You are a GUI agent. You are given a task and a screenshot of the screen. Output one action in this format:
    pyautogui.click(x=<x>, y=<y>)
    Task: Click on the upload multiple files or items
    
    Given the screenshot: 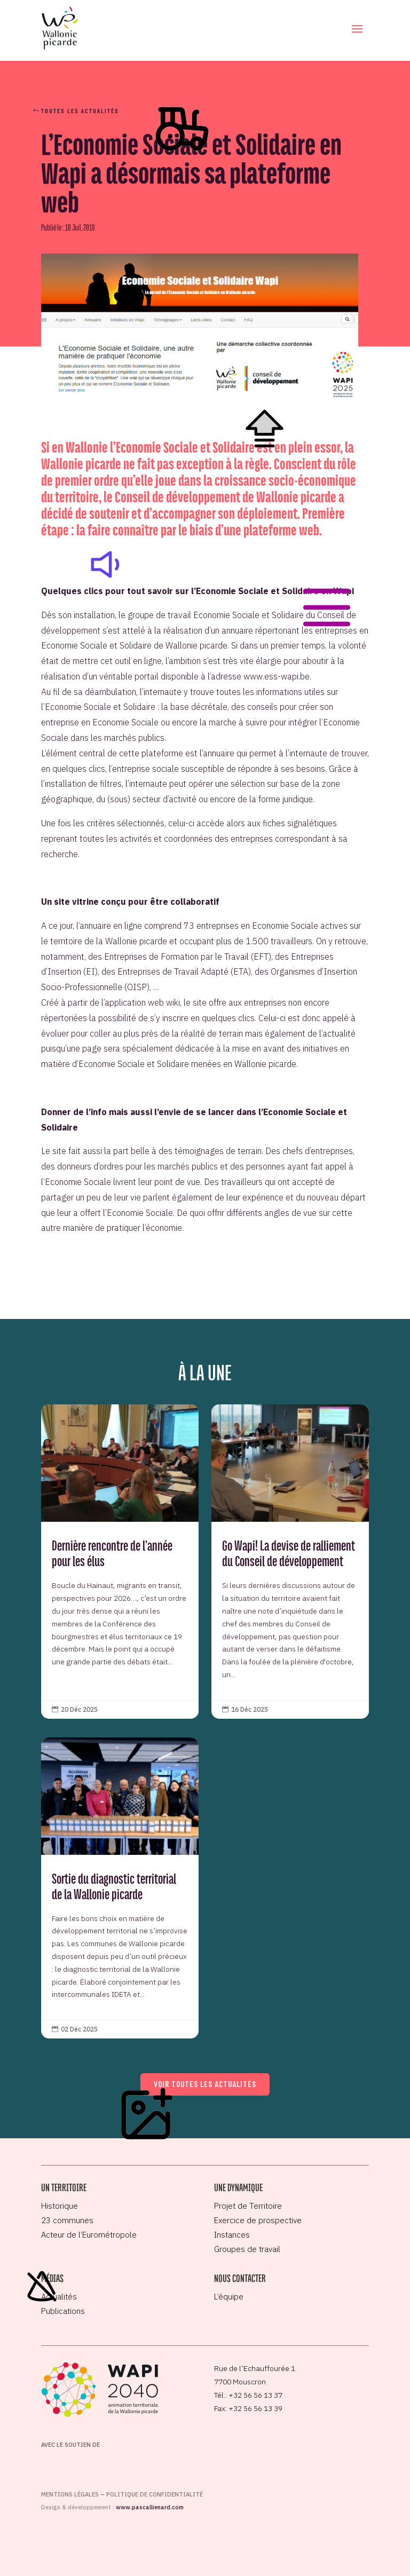 What is the action you would take?
    pyautogui.click(x=264, y=430)
    